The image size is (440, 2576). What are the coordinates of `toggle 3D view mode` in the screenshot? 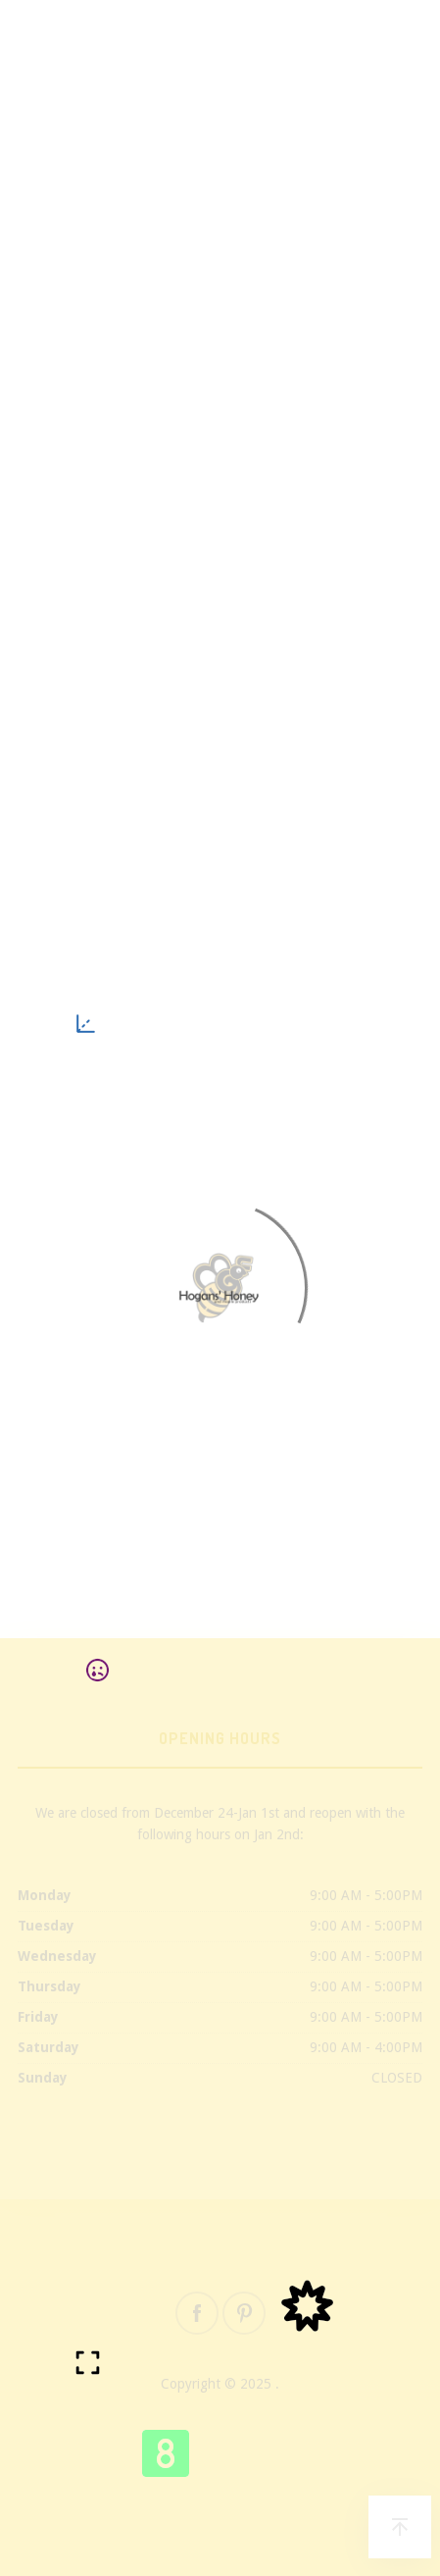 It's located at (85, 1023).